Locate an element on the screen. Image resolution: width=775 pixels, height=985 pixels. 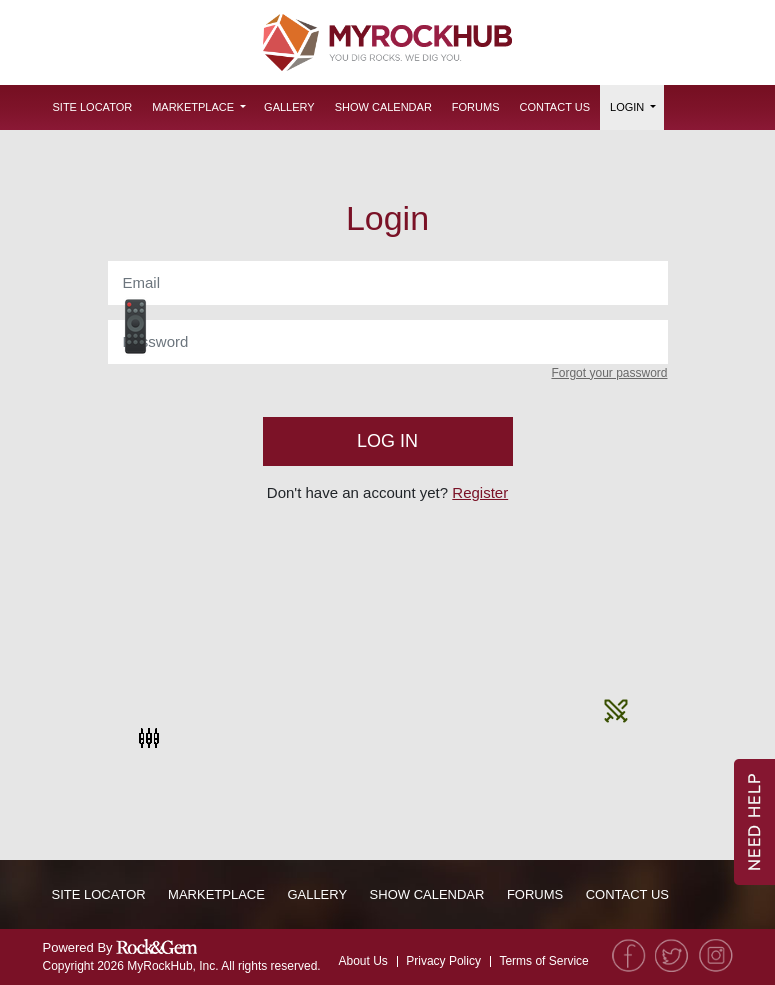
initiate battle or combat mode is located at coordinates (616, 711).